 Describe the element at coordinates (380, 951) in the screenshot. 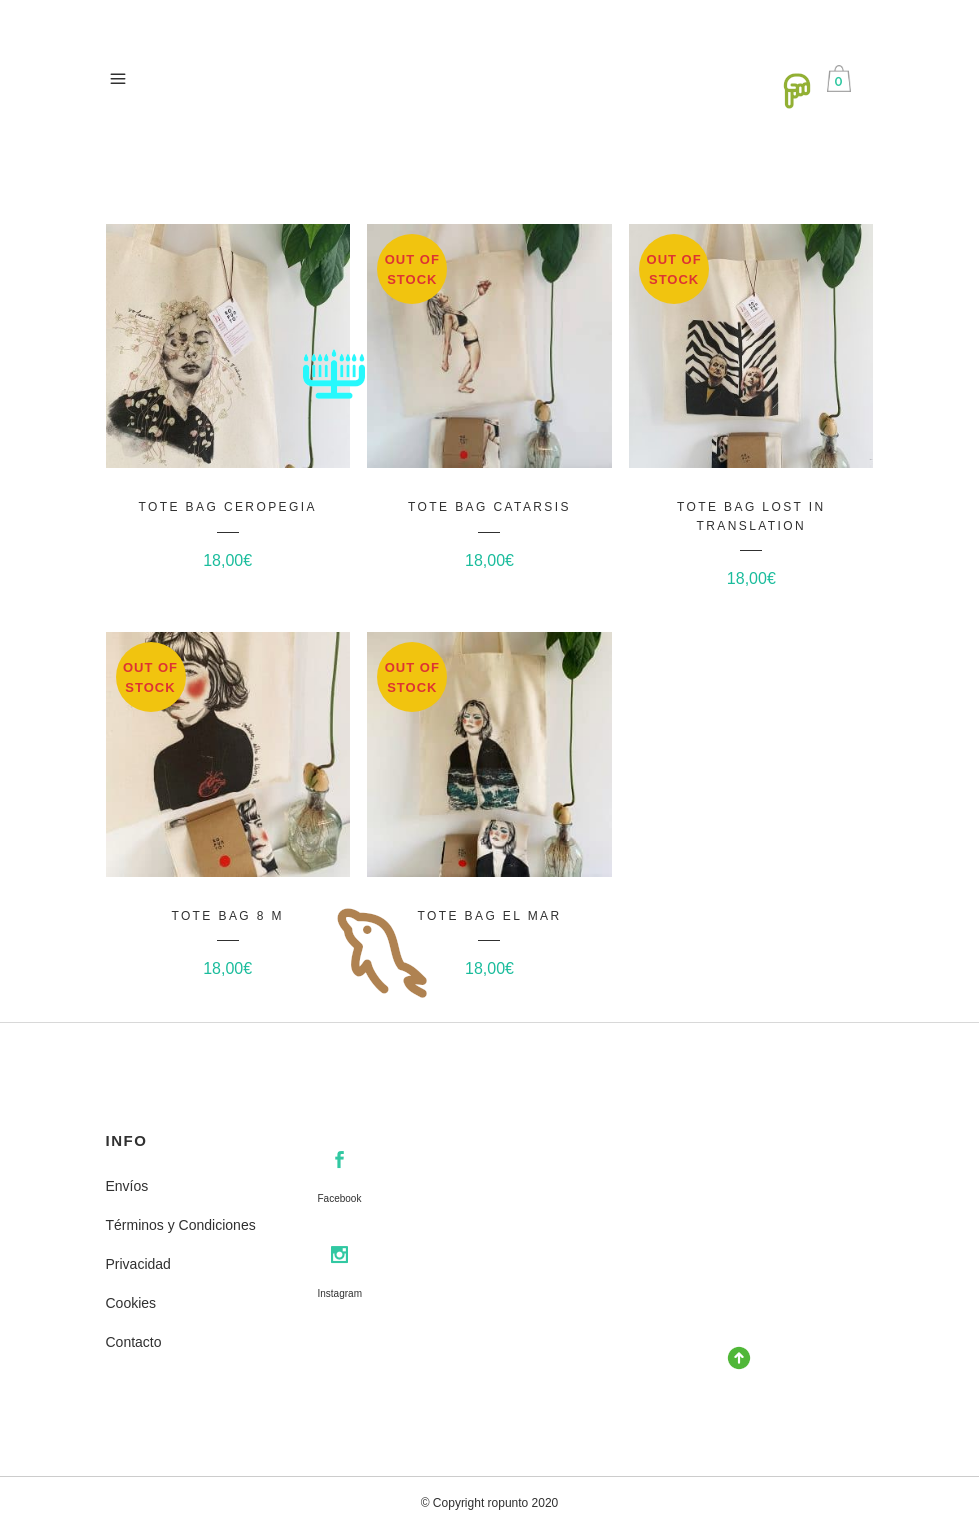

I see `connect to mysql database` at that location.